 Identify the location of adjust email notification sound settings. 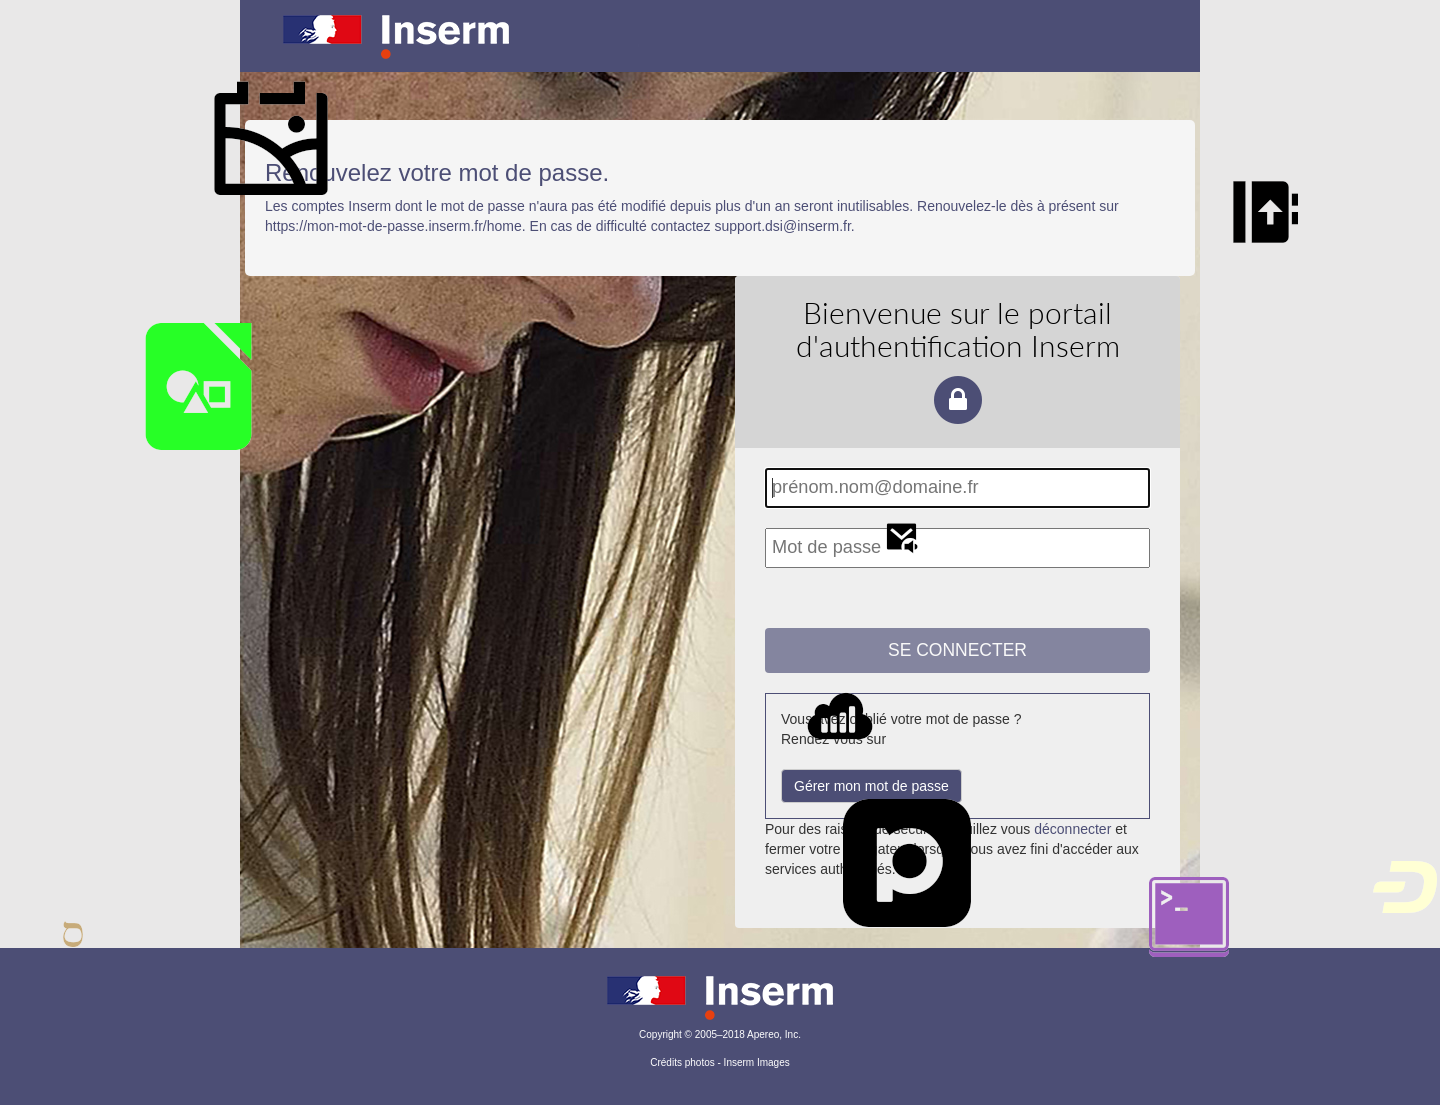
(901, 536).